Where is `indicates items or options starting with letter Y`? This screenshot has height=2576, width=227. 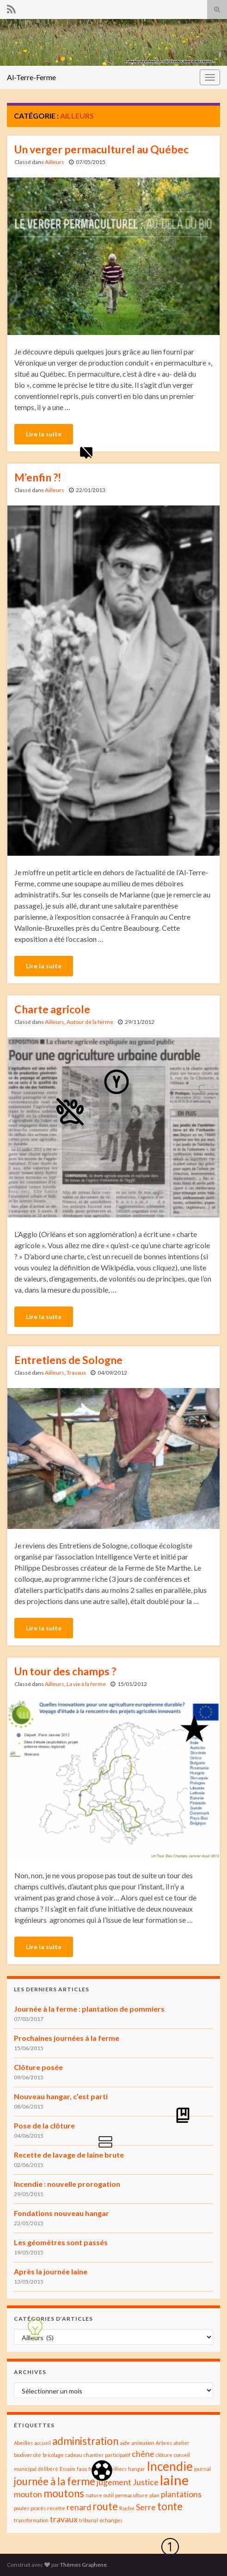 indicates items or options starting with letter Y is located at coordinates (117, 1082).